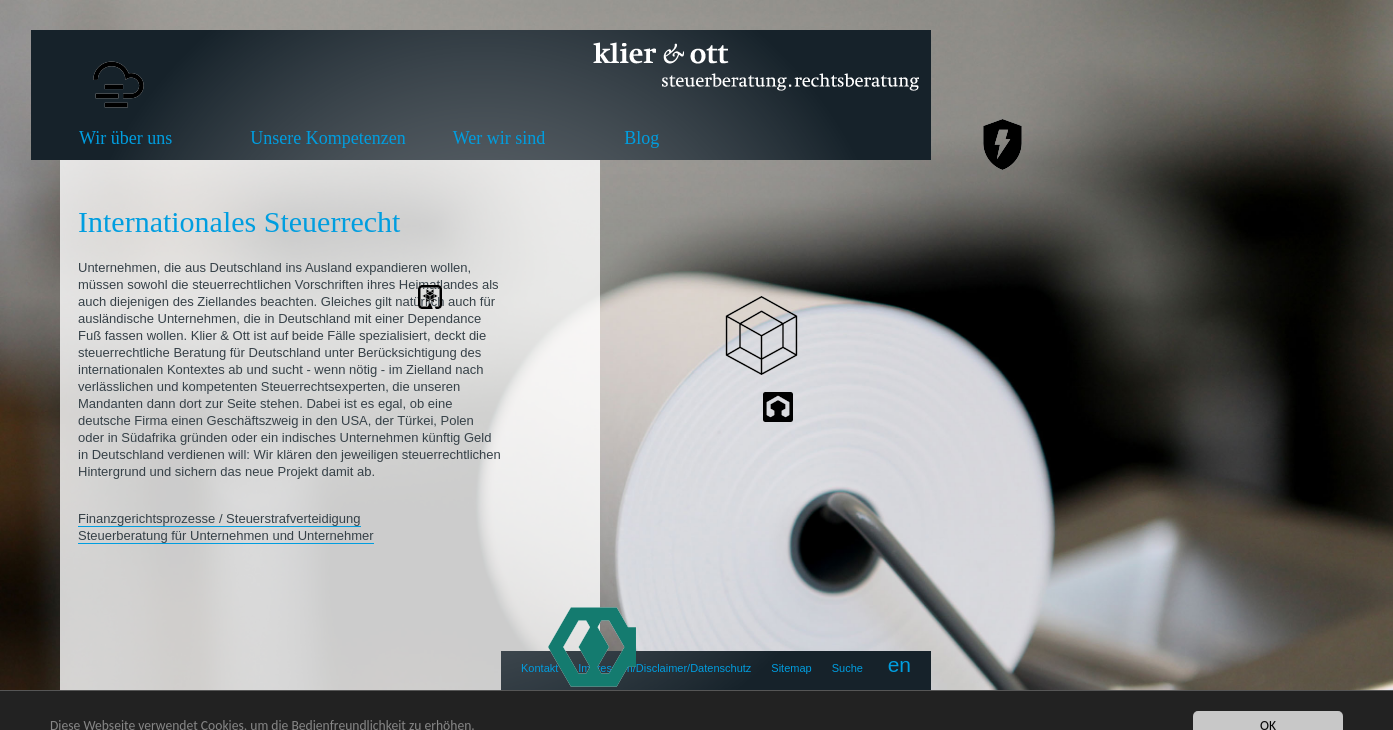  Describe the element at coordinates (430, 297) in the screenshot. I see `quarkus framework logo` at that location.